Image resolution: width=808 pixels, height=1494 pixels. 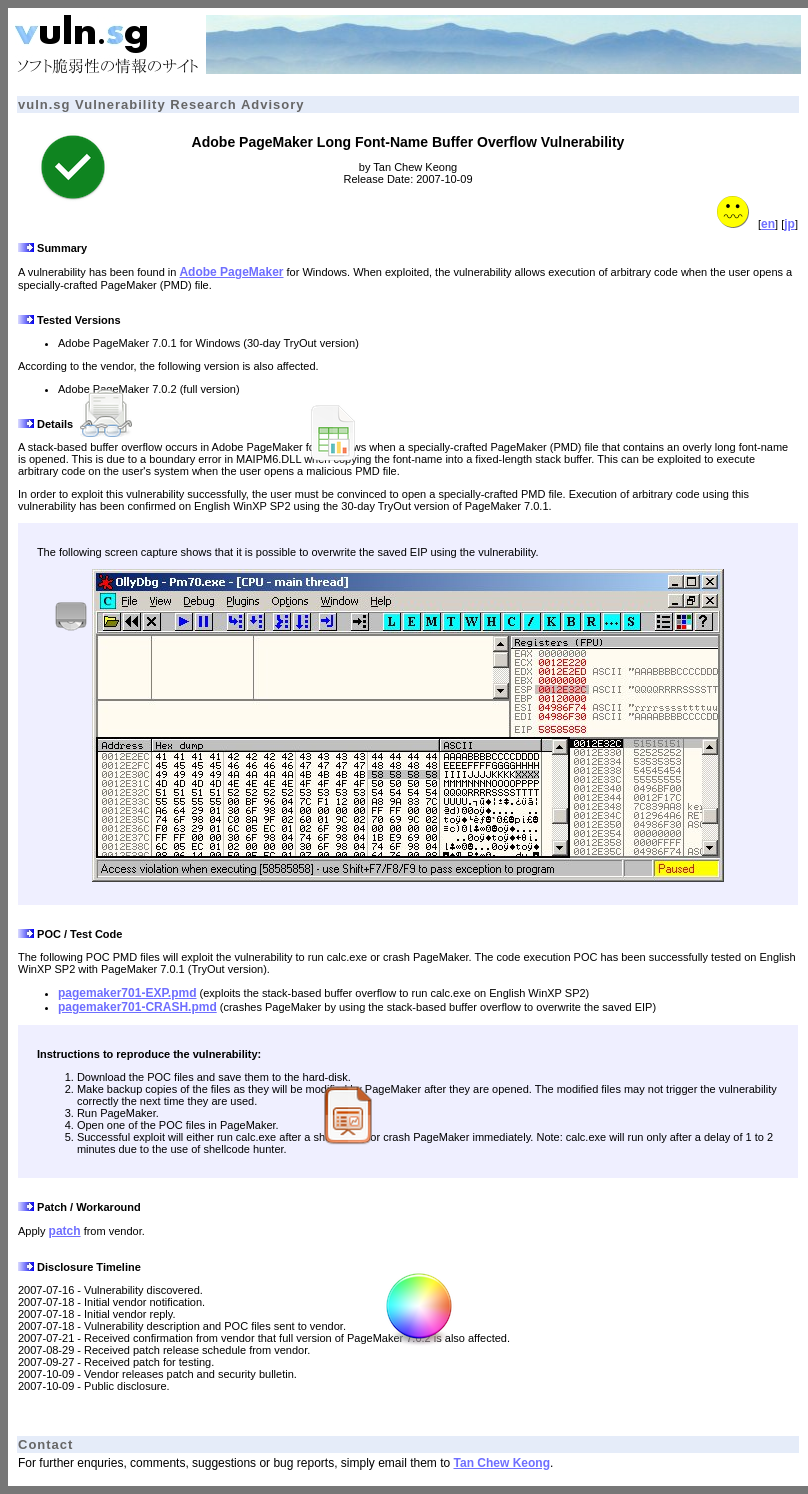 What do you see at coordinates (73, 167) in the screenshot?
I see `indicates a selected or checked item` at bounding box center [73, 167].